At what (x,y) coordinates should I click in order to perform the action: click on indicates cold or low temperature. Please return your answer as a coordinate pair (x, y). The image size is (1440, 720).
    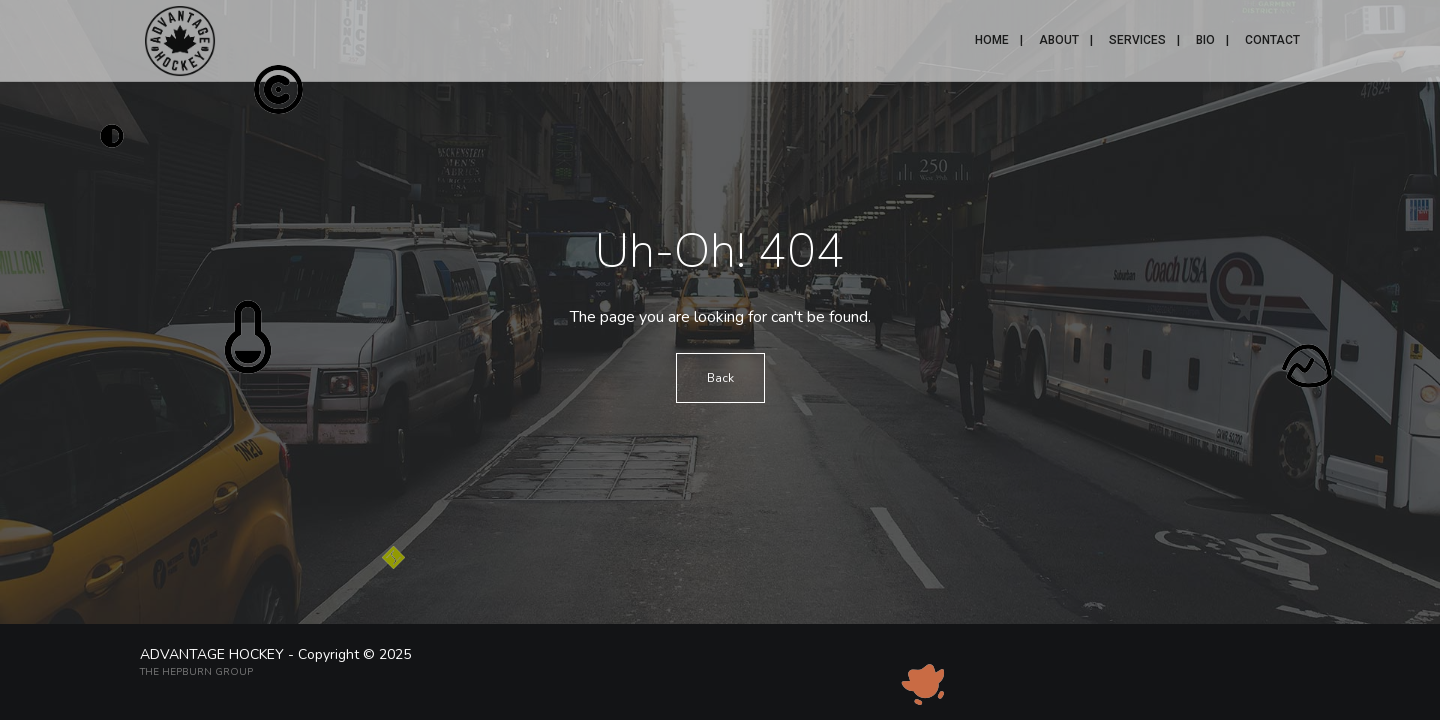
    Looking at the image, I should click on (248, 337).